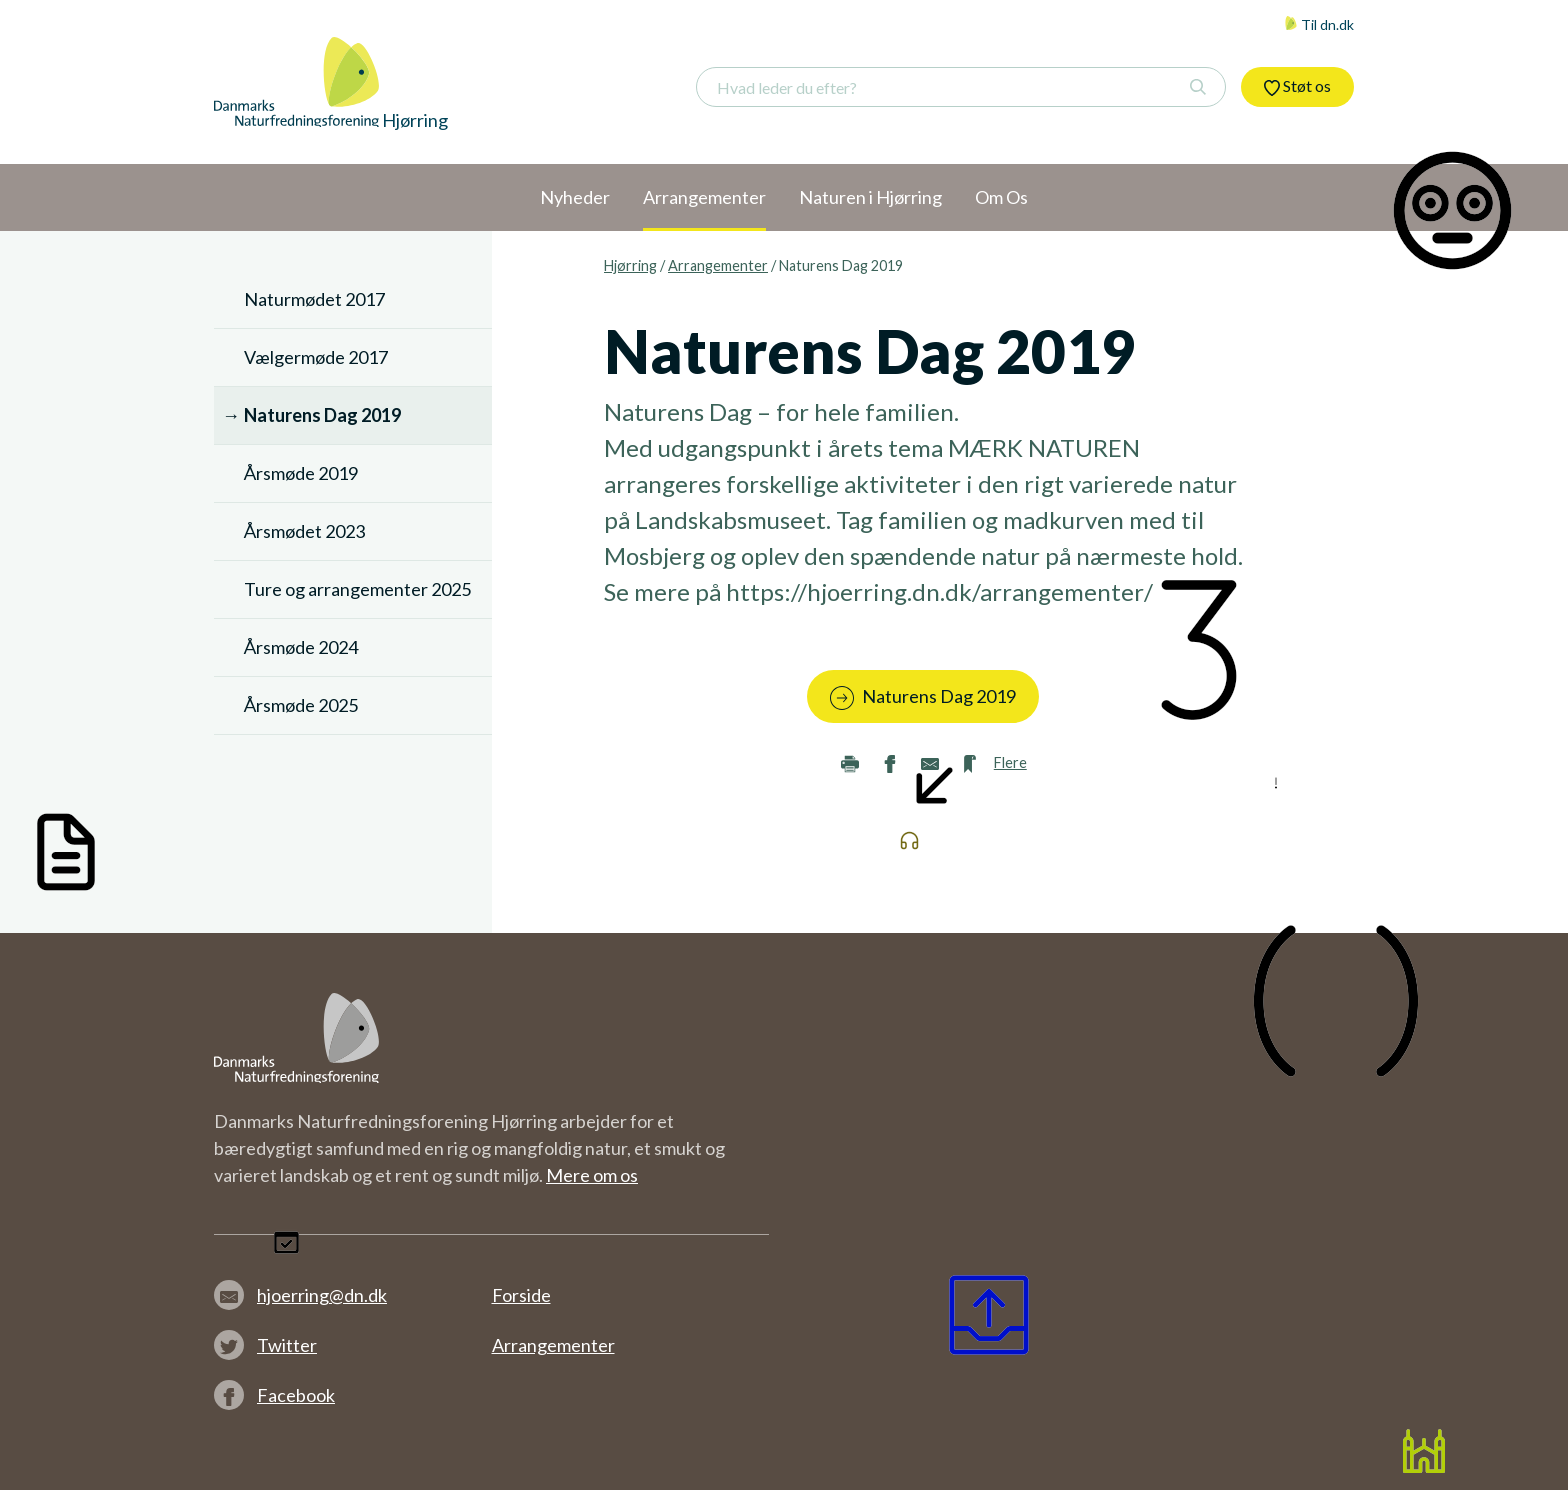 The height and width of the screenshot is (1490, 1568). I want to click on listen to audio or music, so click(909, 840).